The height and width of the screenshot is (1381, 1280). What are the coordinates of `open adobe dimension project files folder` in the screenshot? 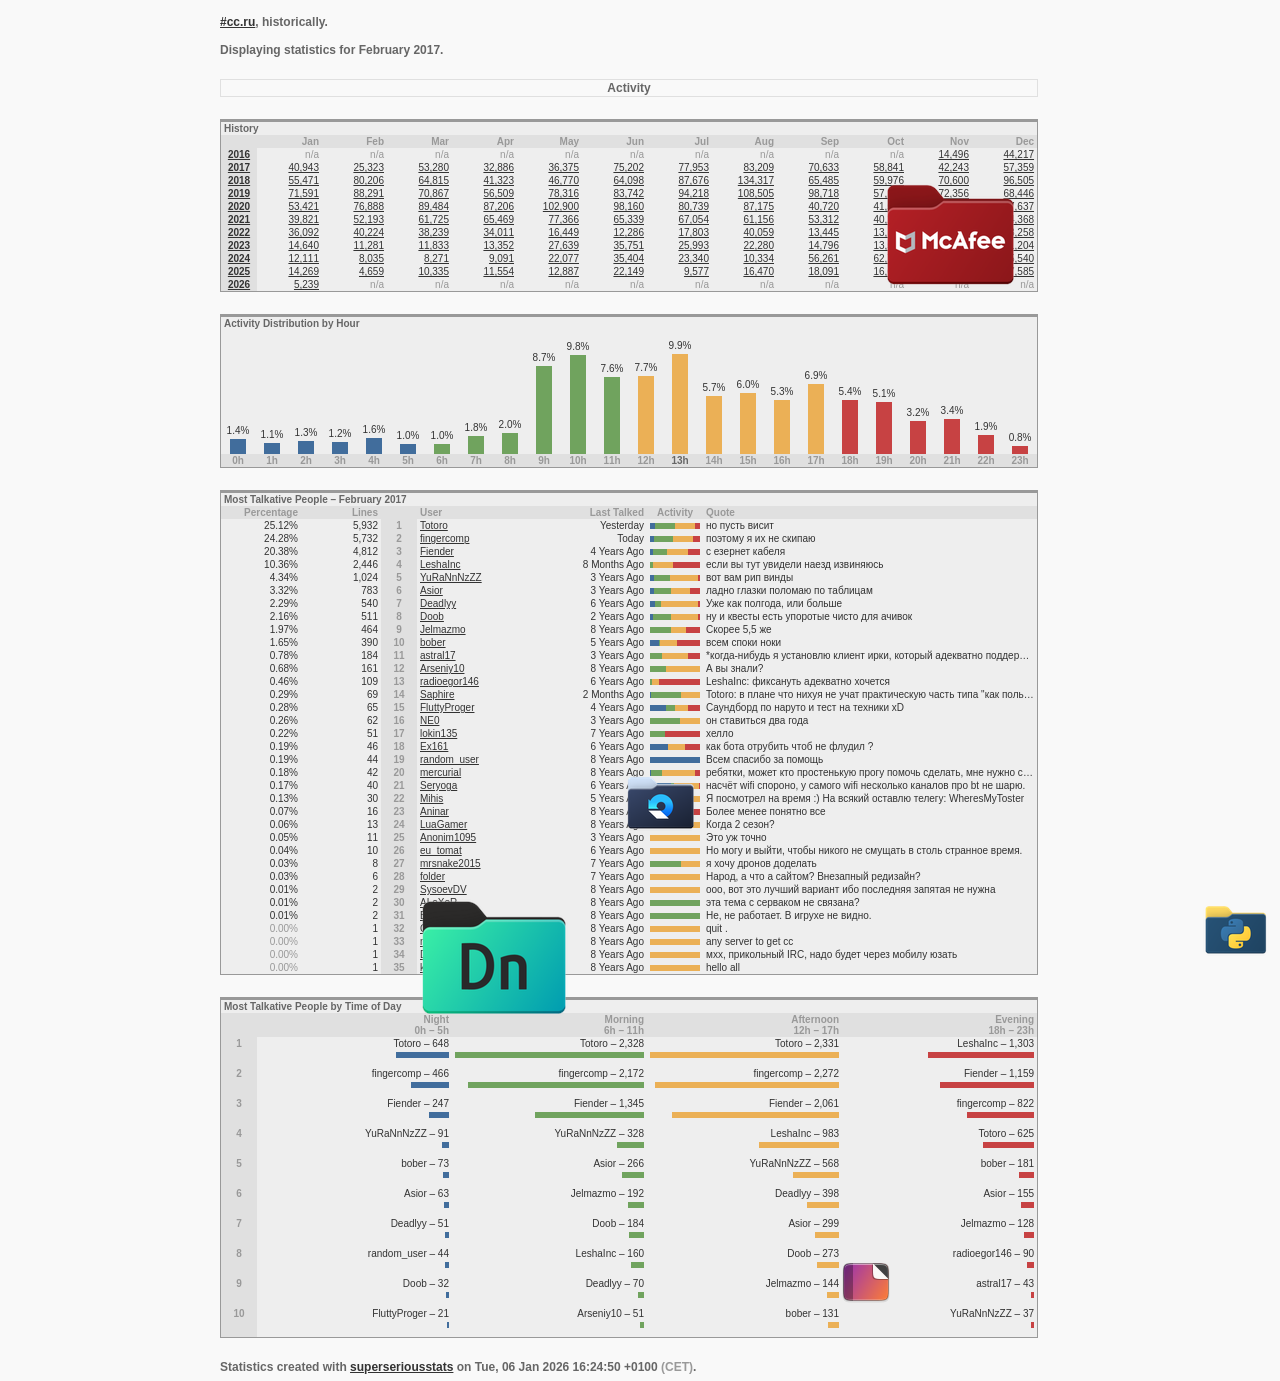 It's located at (493, 961).